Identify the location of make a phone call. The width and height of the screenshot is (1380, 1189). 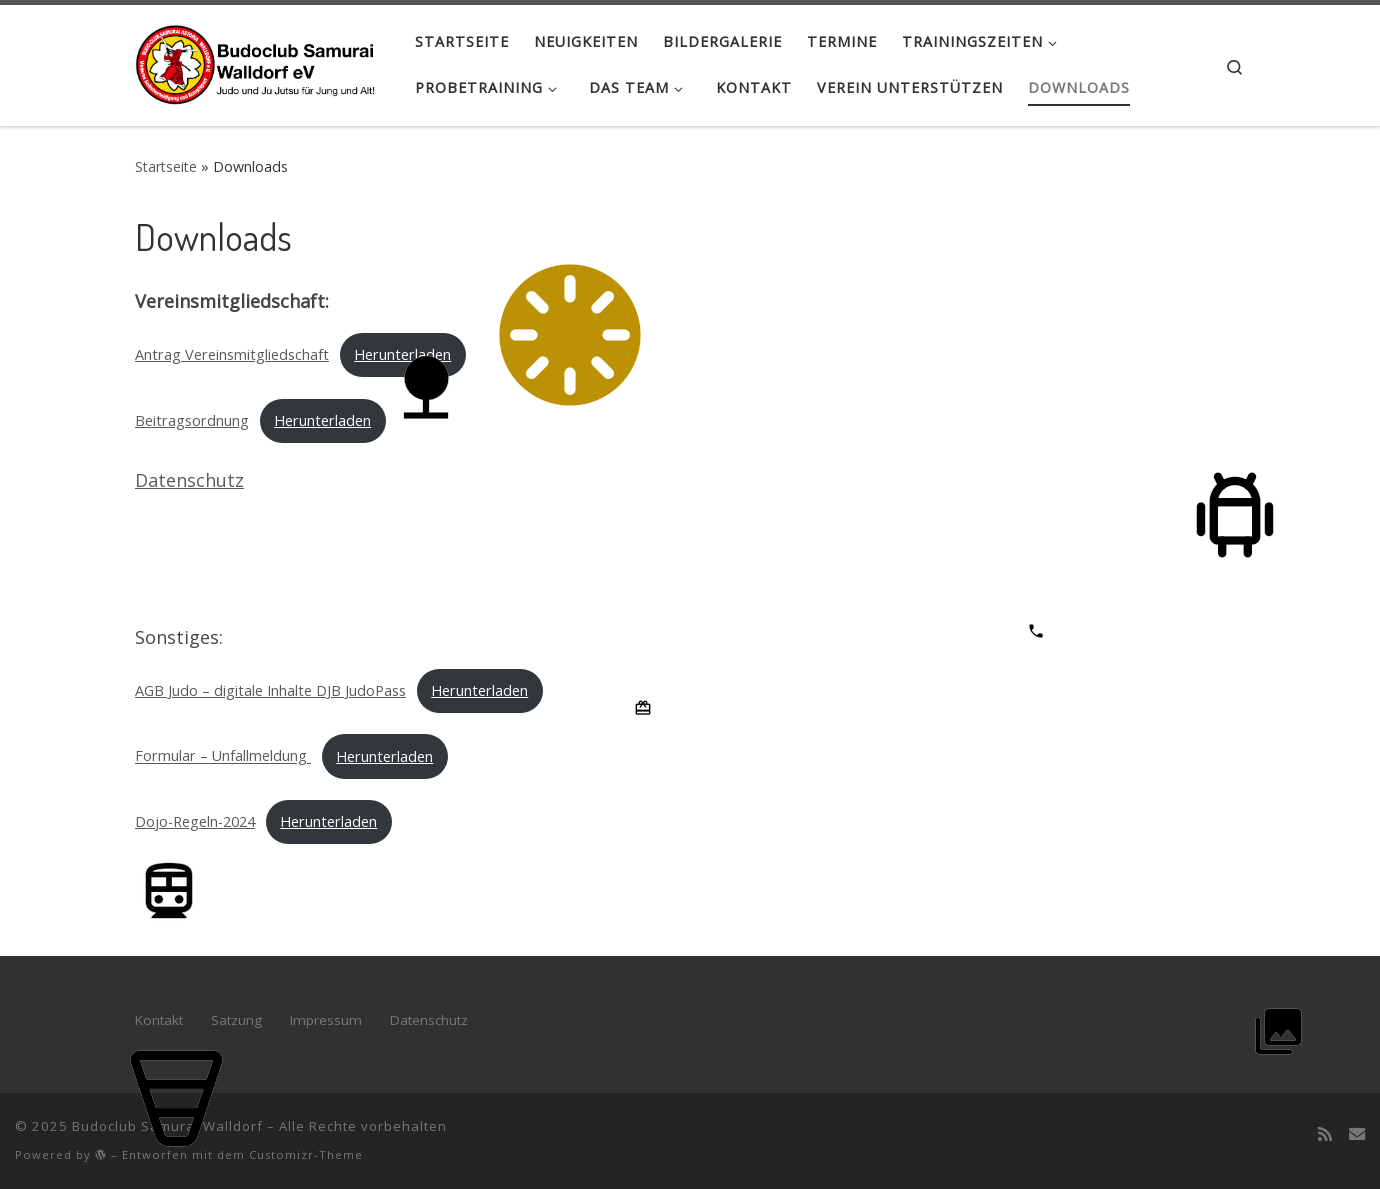
(1036, 631).